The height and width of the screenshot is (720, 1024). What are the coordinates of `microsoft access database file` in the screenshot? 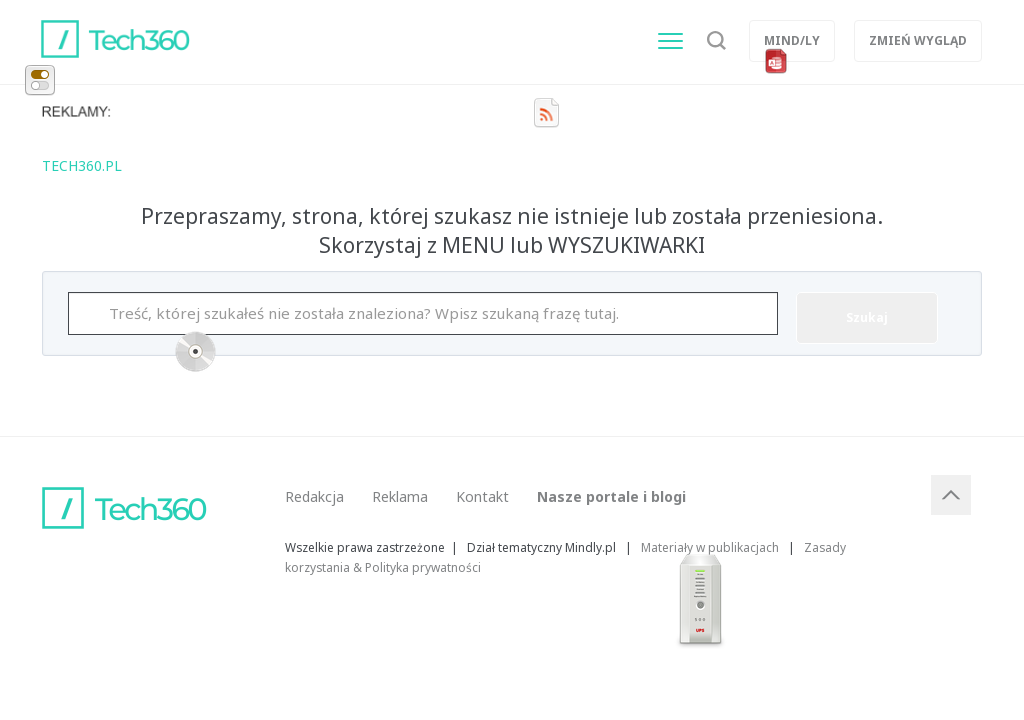 It's located at (776, 61).